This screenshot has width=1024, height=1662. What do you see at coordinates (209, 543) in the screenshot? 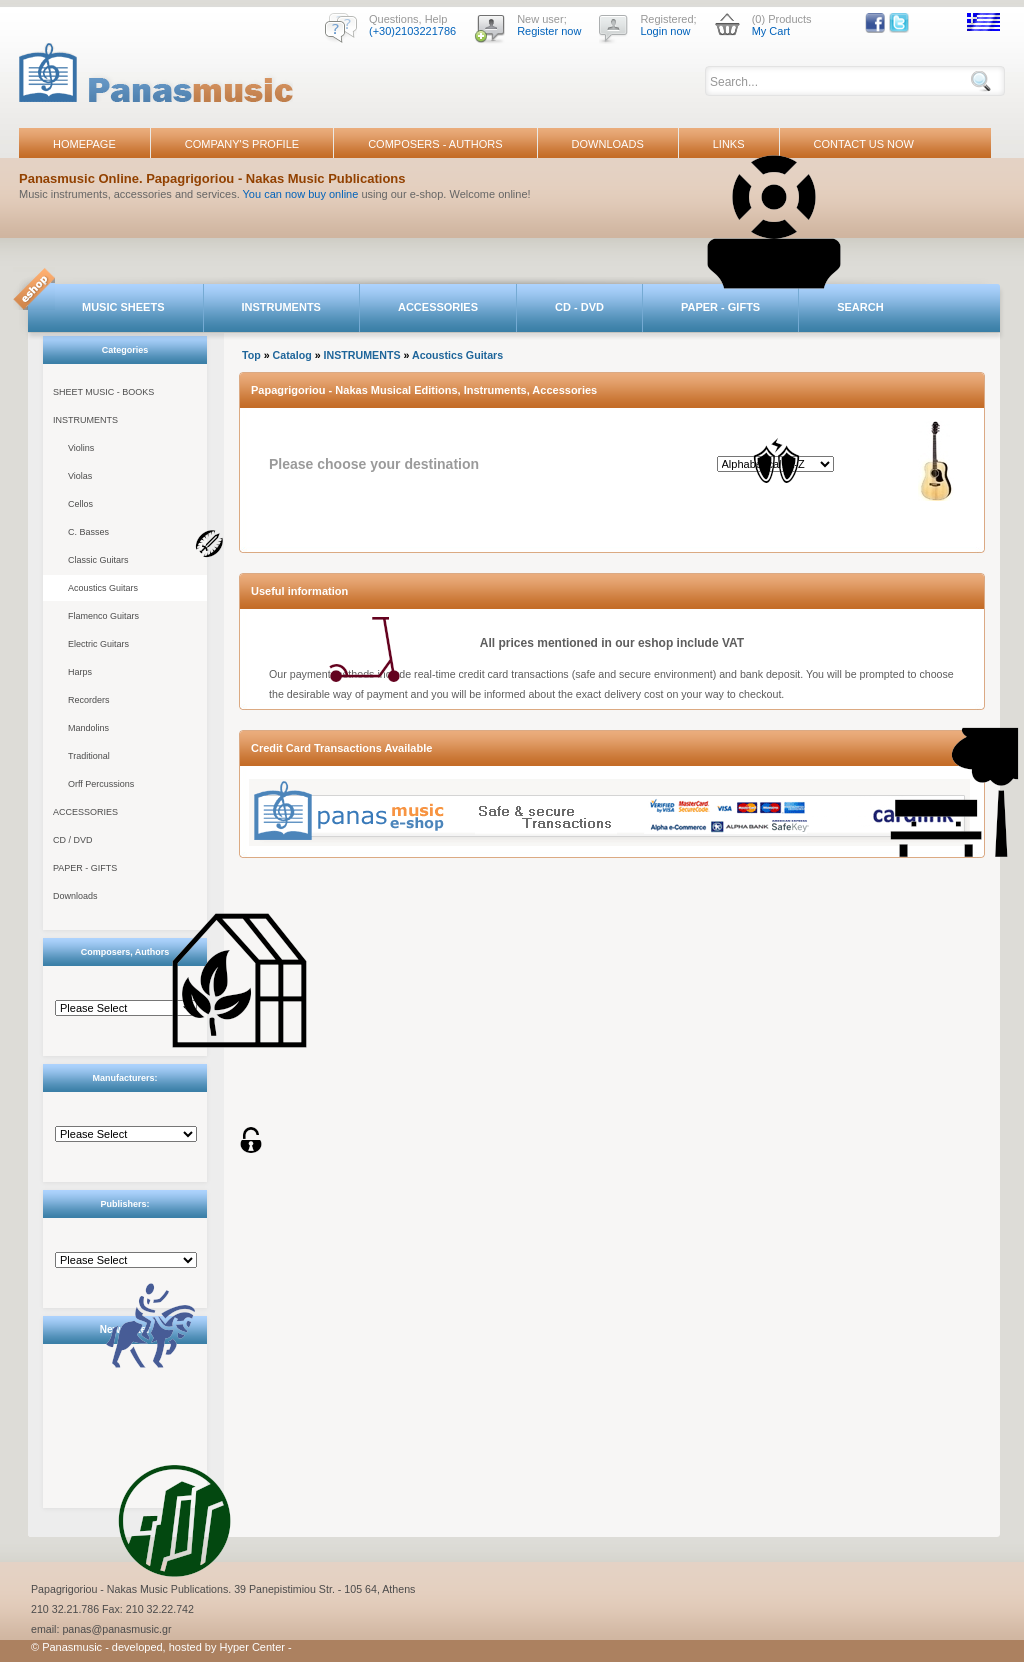
I see `attack or combat action button` at bounding box center [209, 543].